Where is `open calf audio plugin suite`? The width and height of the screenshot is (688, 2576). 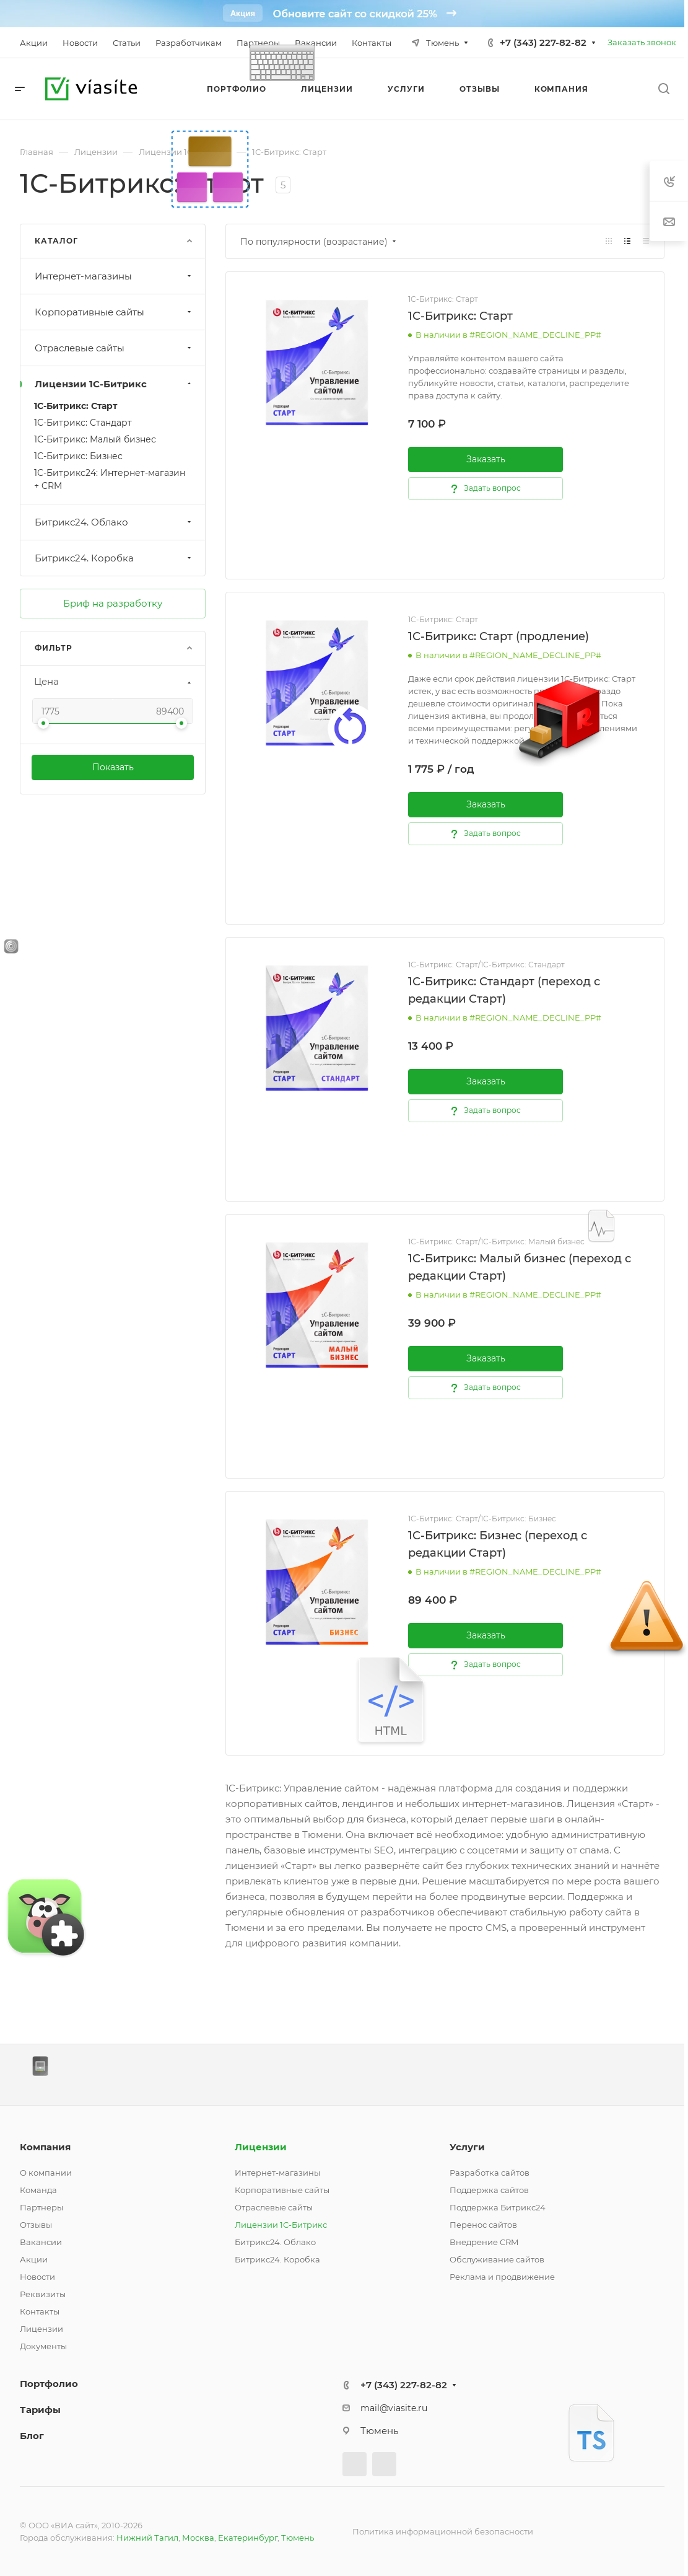
open calf audio plugin suite is located at coordinates (45, 1916).